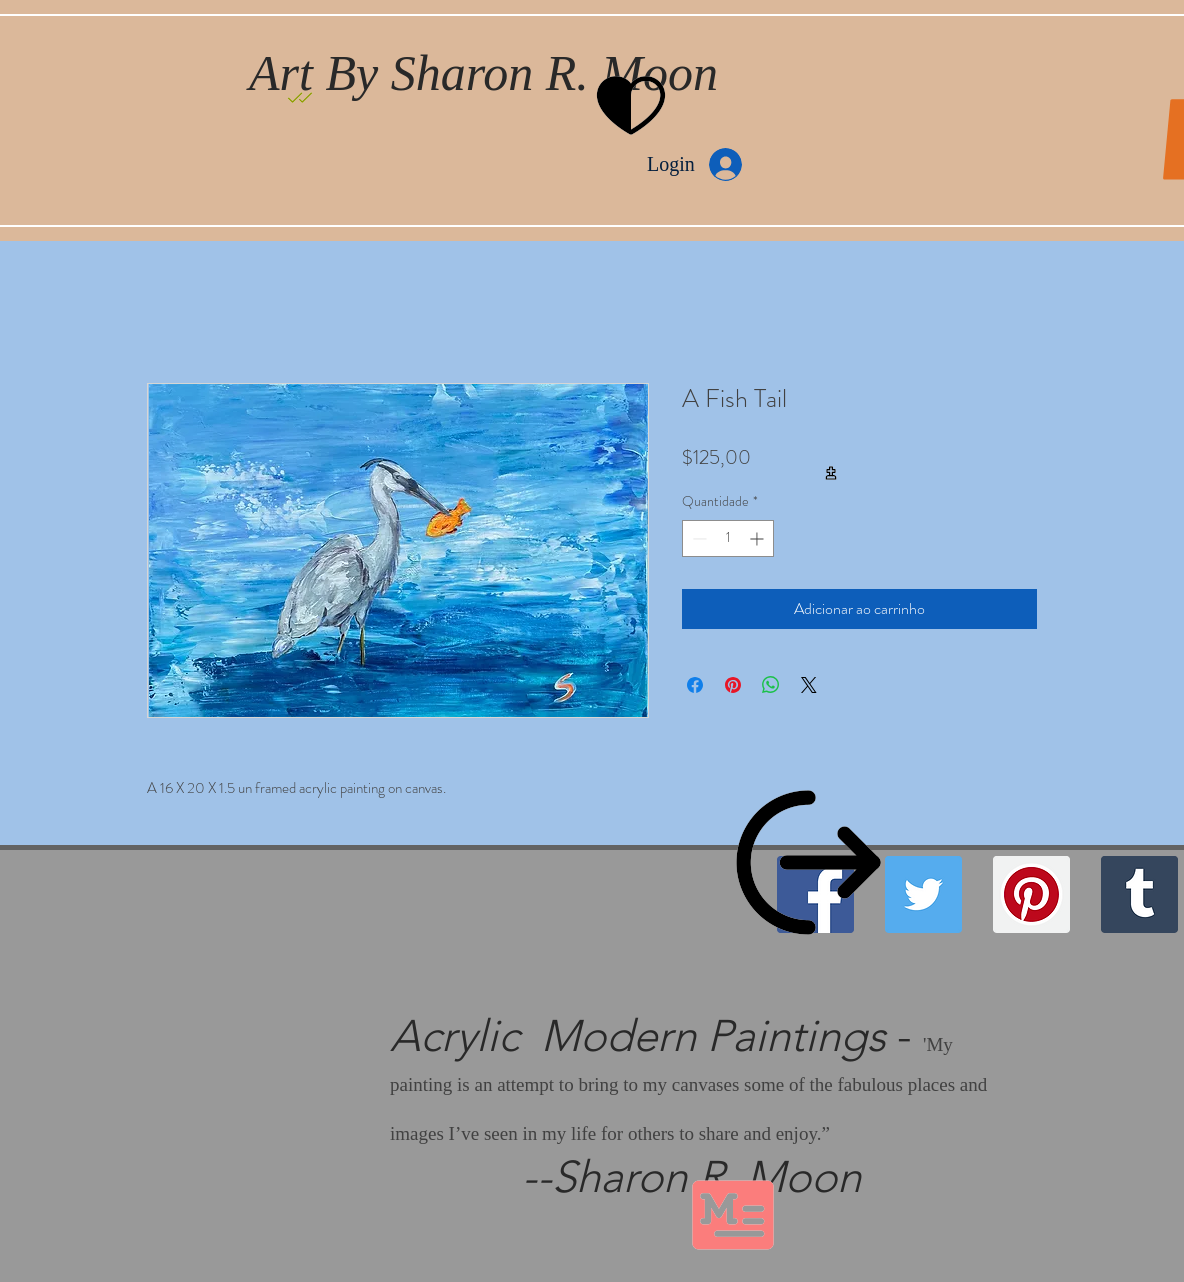 This screenshot has width=1184, height=1282. Describe the element at coordinates (831, 473) in the screenshot. I see `indicates a deceased user or memorial account` at that location.